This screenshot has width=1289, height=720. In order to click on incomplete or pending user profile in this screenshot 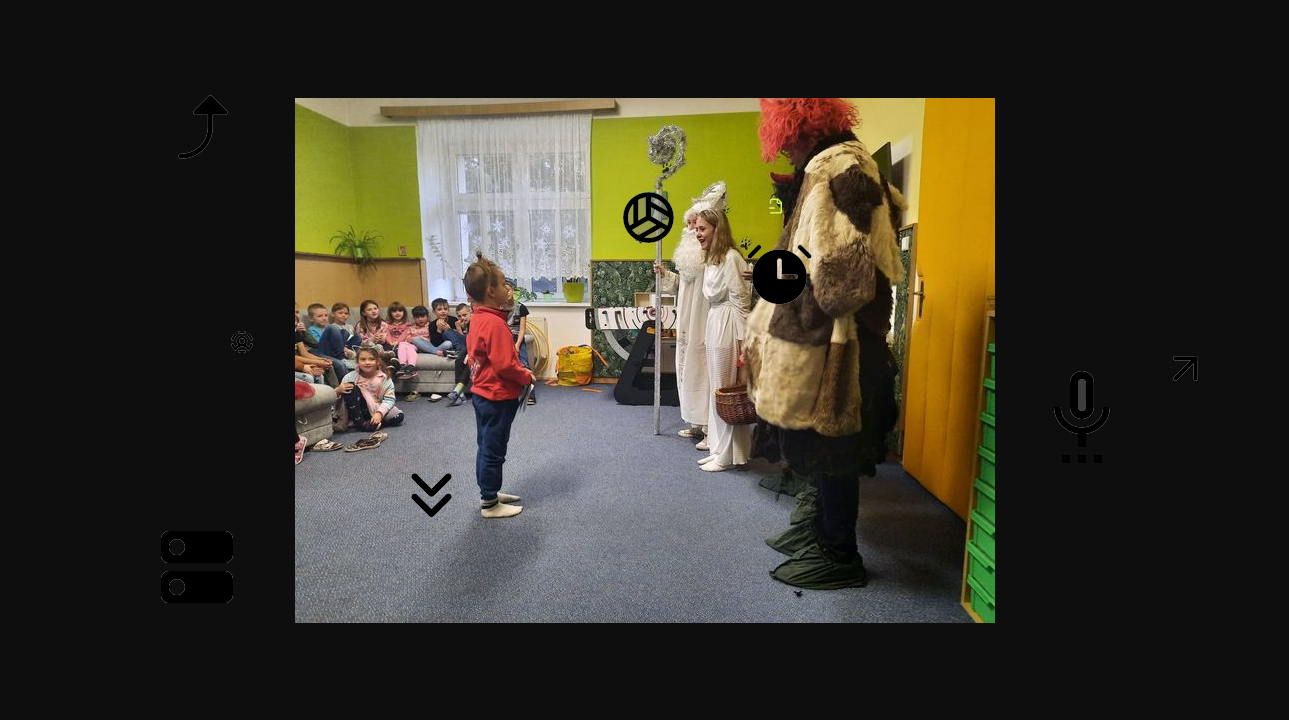, I will do `click(242, 342)`.